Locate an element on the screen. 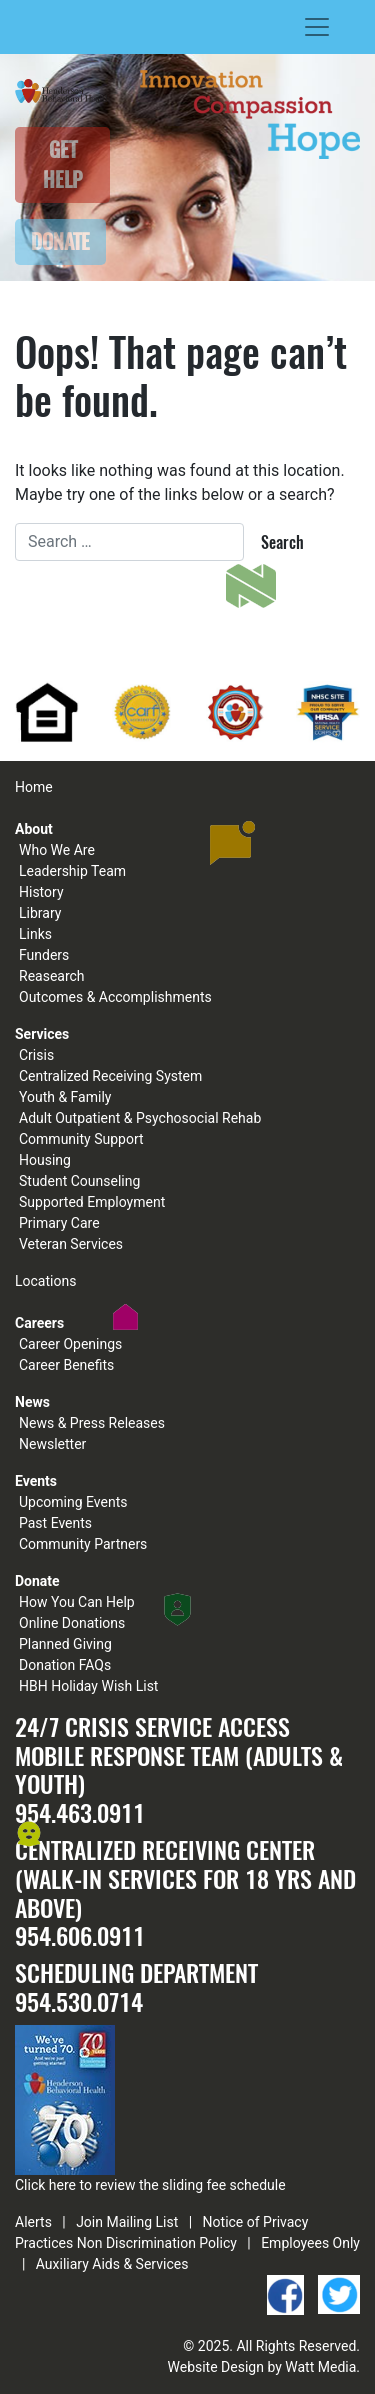  access user privacy or security settings is located at coordinates (177, 1609).